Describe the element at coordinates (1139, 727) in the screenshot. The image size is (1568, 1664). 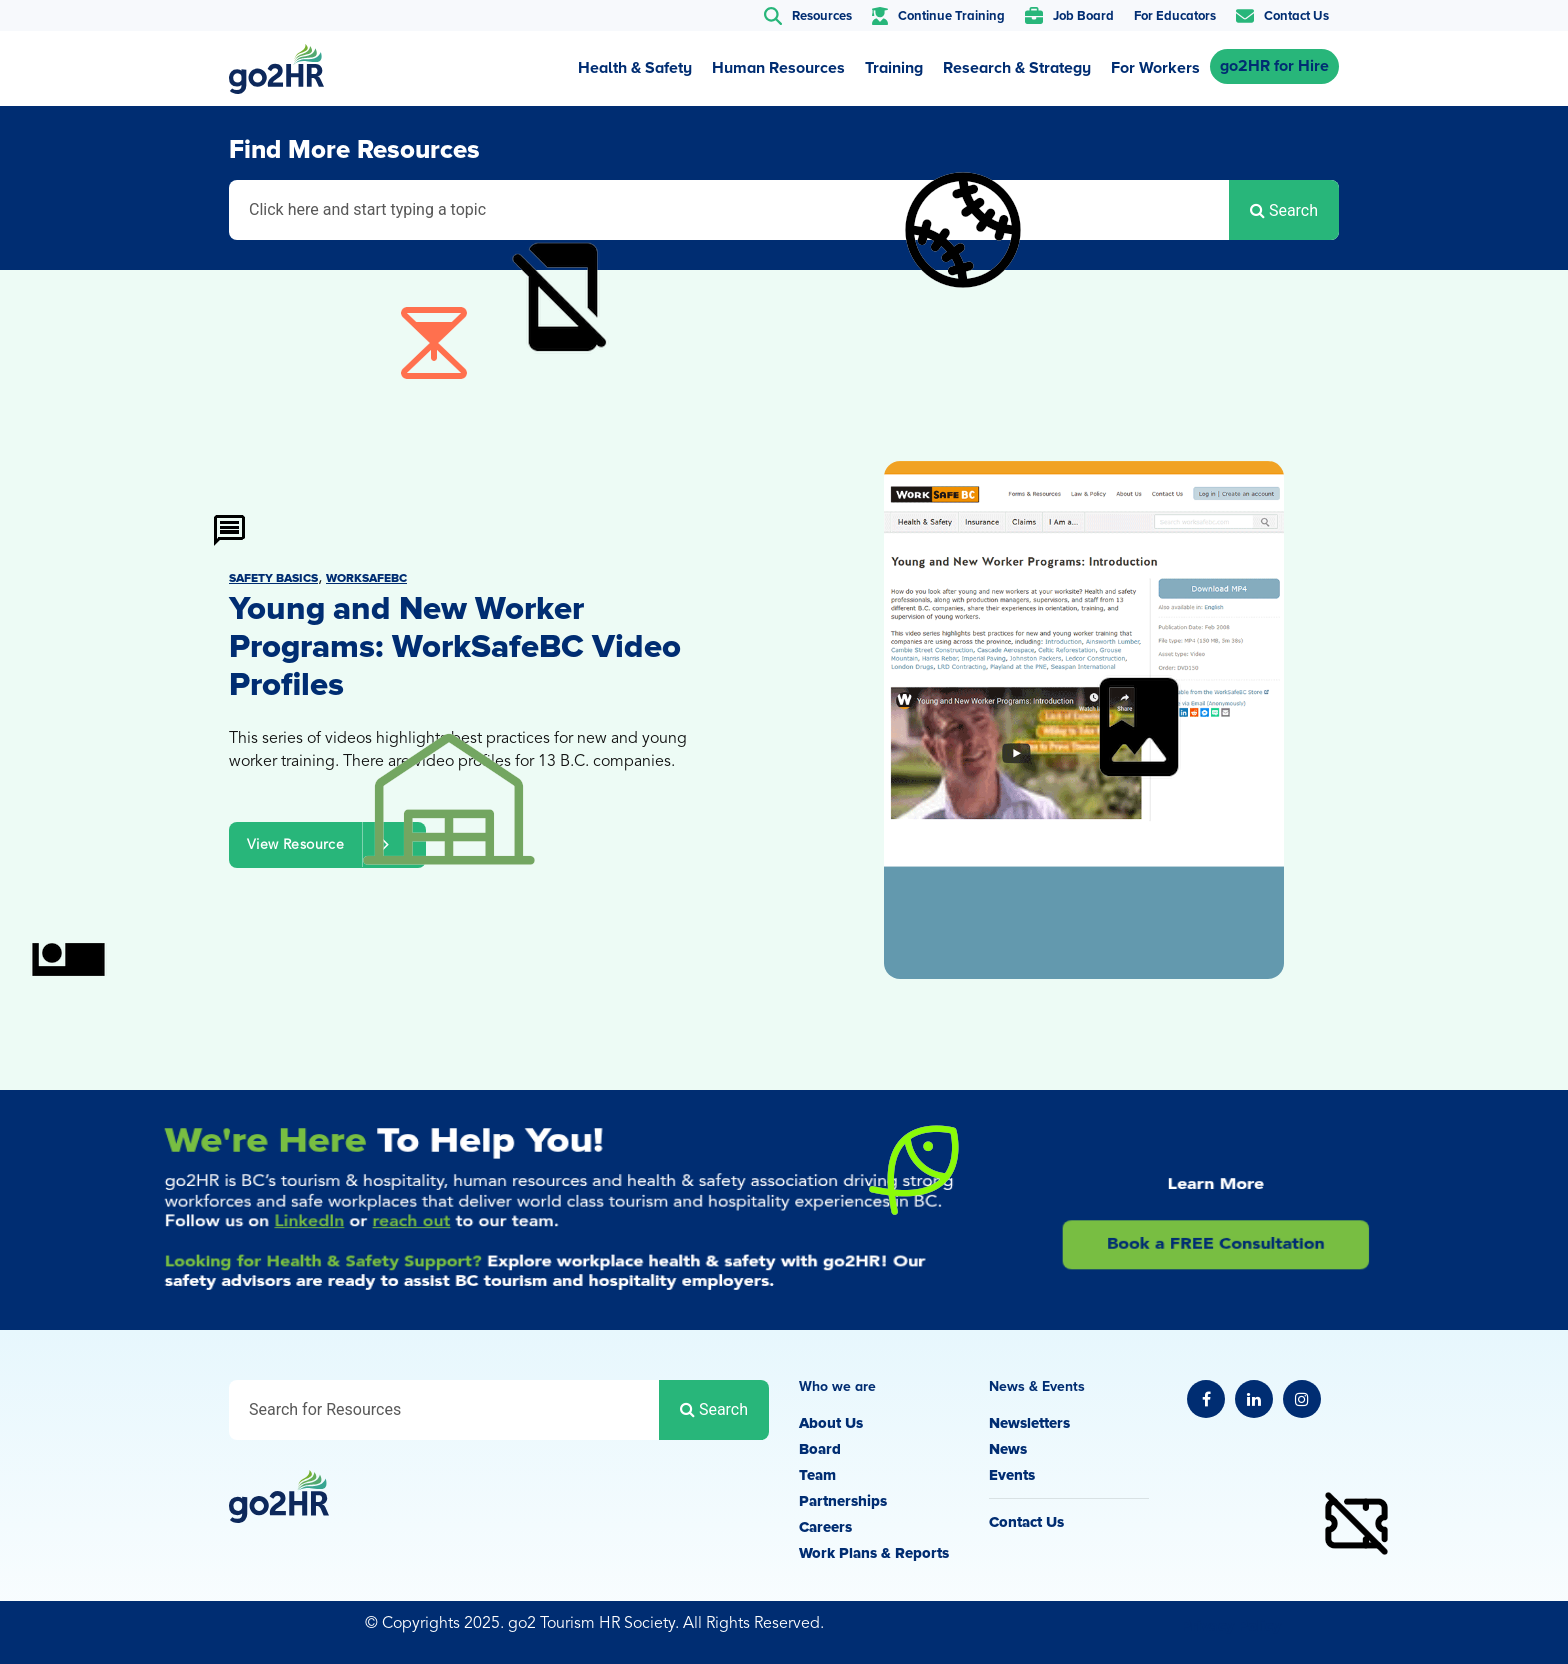
I see `open photo album` at that location.